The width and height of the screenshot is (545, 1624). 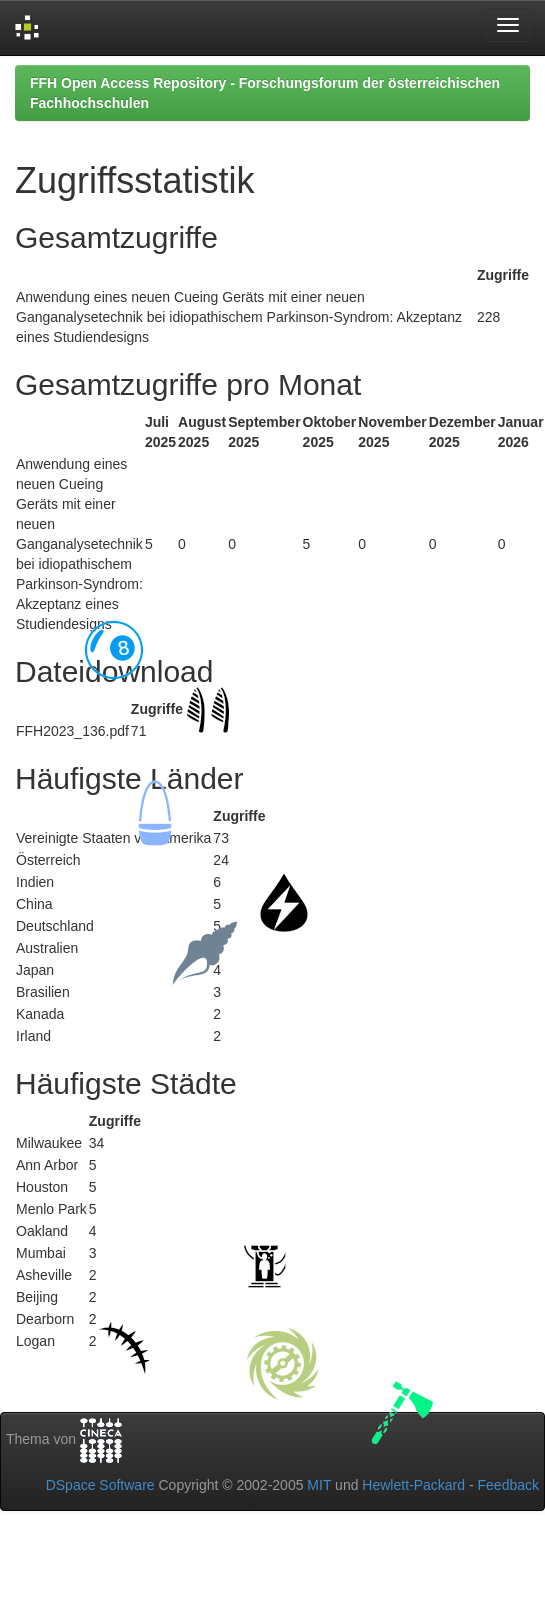 I want to click on hieroglyph or ancient symbol representing the letter Y, so click(x=208, y=710).